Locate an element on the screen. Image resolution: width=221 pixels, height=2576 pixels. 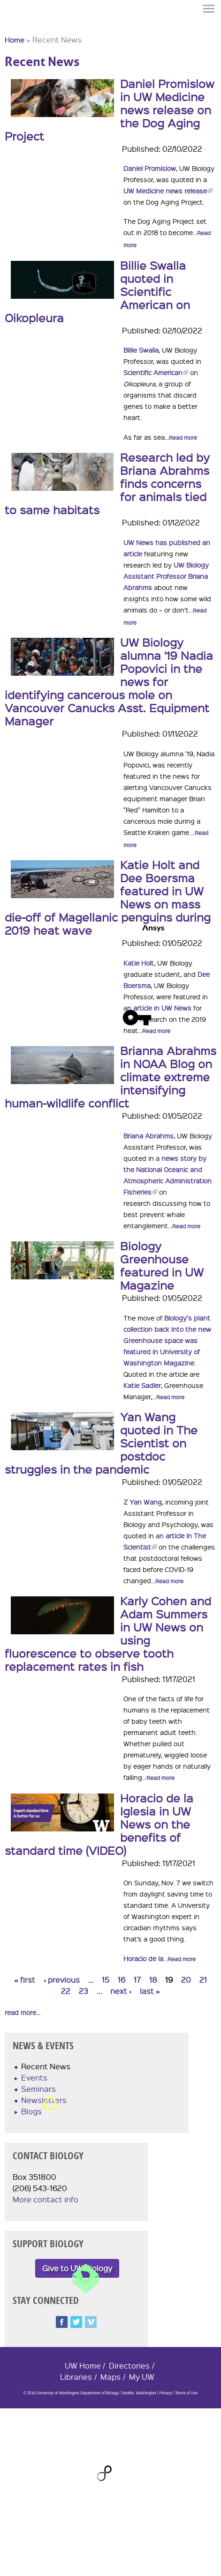
access security or authentication settings is located at coordinates (137, 1018).